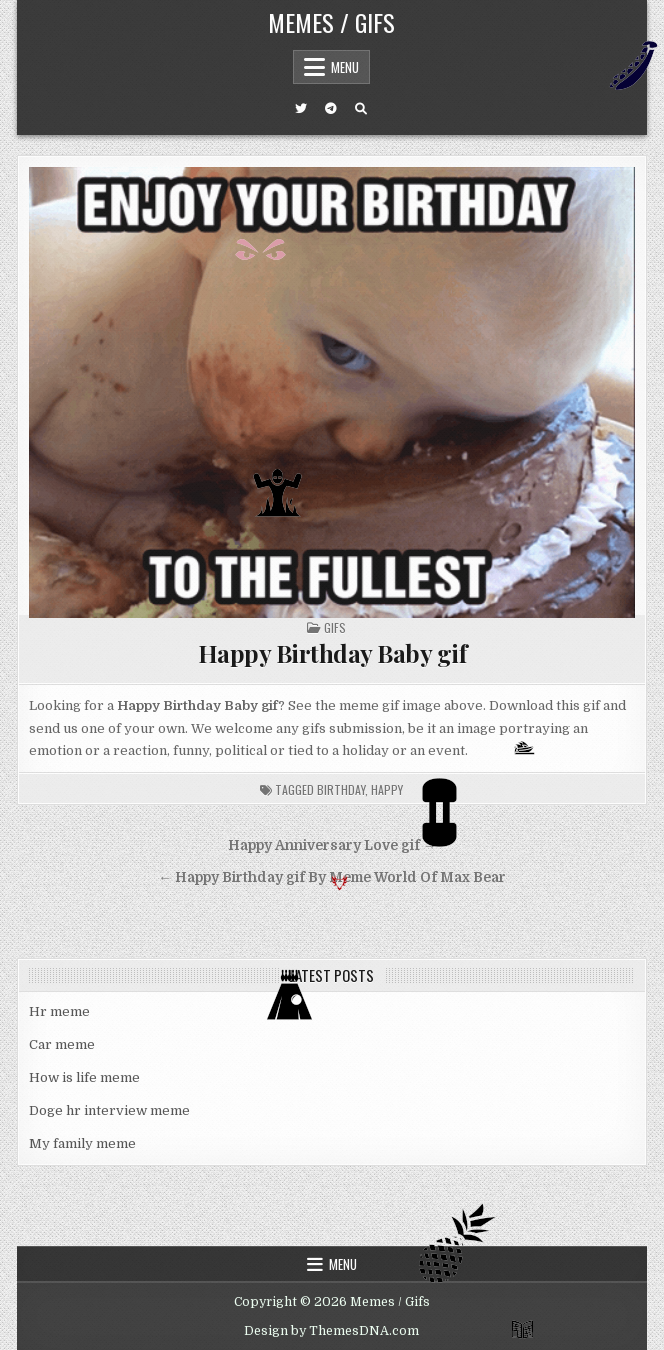 Image resolution: width=664 pixels, height=1350 pixels. Describe the element at coordinates (633, 65) in the screenshot. I see `select peas as an ingredient` at that location.